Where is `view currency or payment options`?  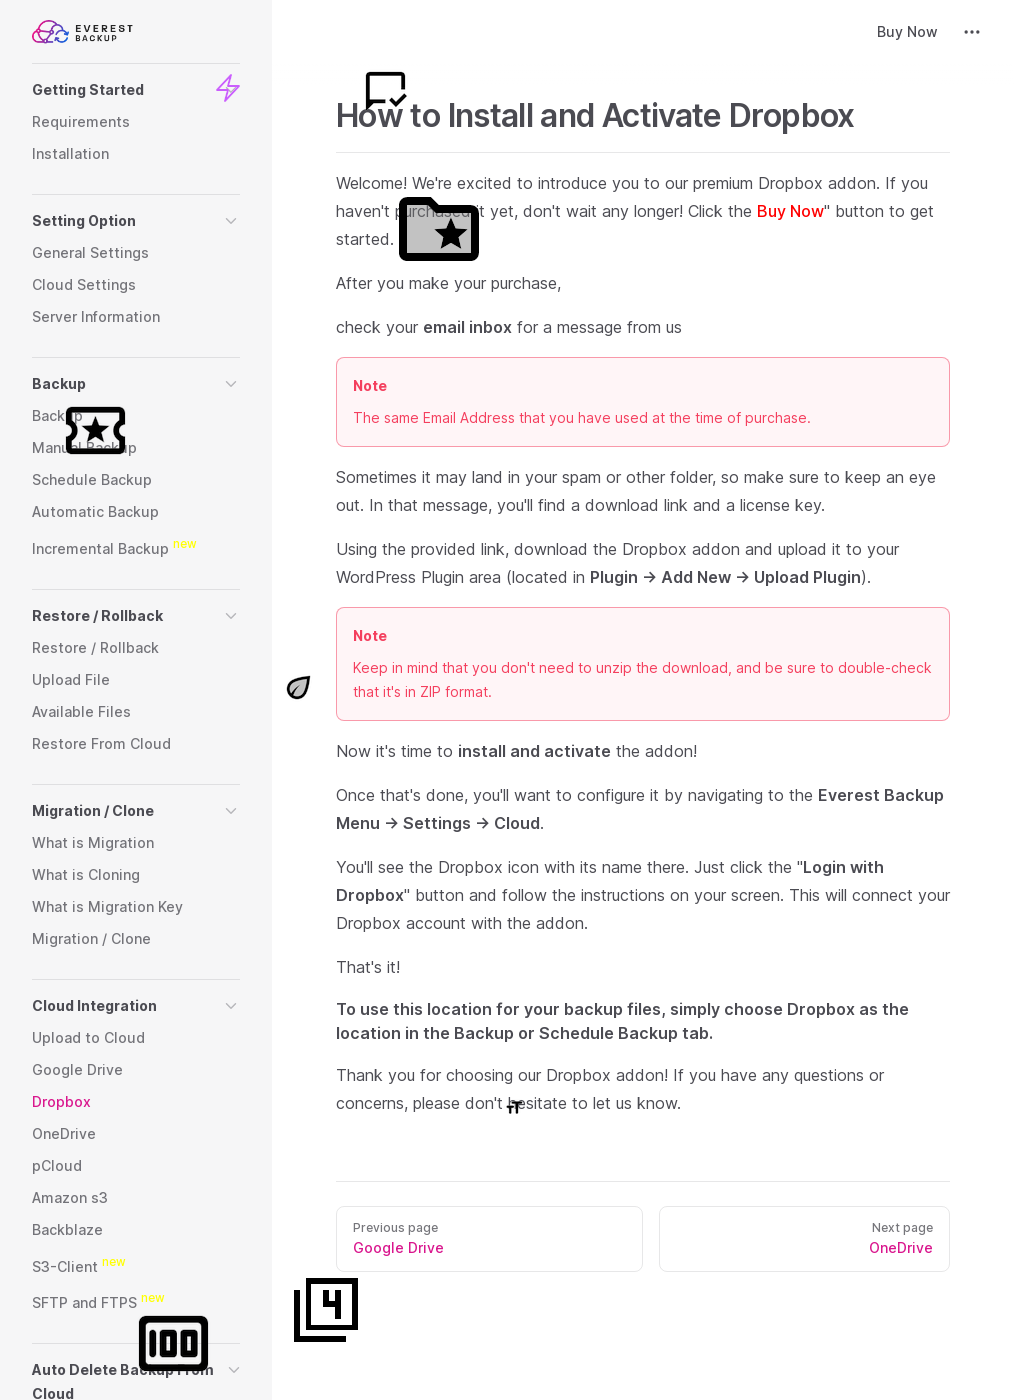 view currency or payment options is located at coordinates (173, 1343).